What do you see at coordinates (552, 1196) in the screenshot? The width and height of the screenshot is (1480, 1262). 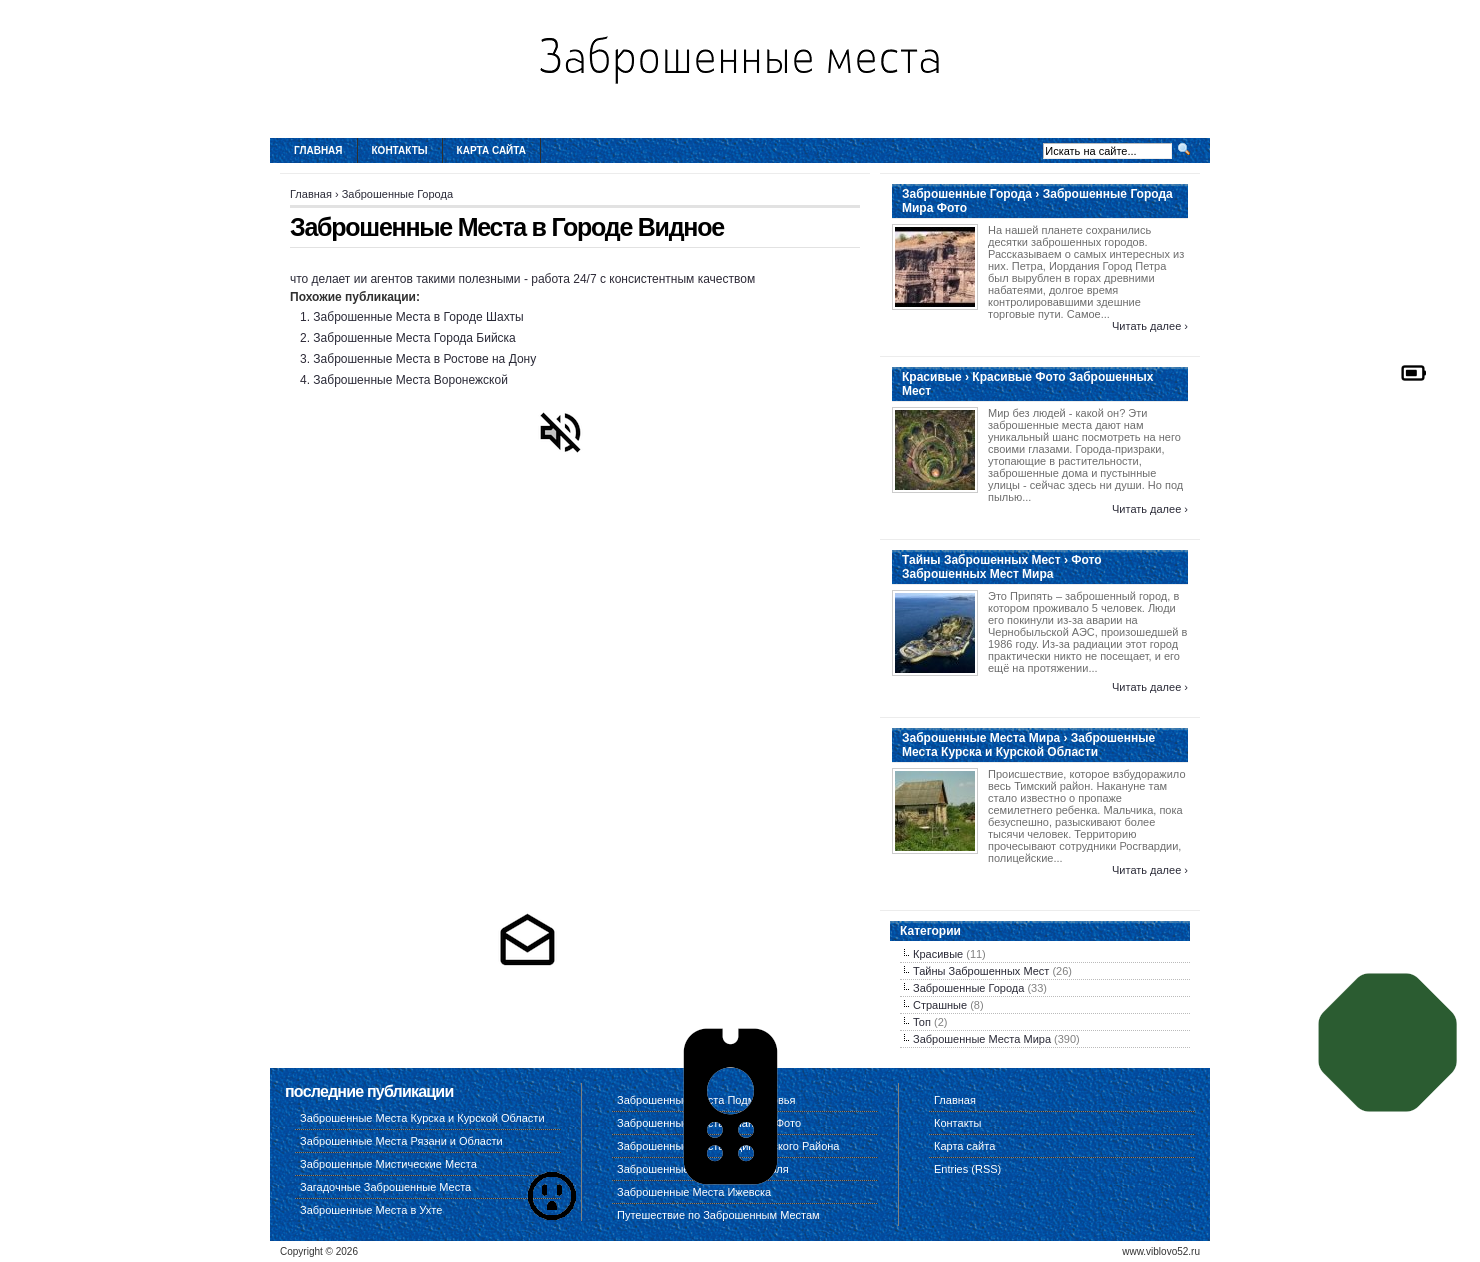 I see `electrical outlet or power socket indicator` at bounding box center [552, 1196].